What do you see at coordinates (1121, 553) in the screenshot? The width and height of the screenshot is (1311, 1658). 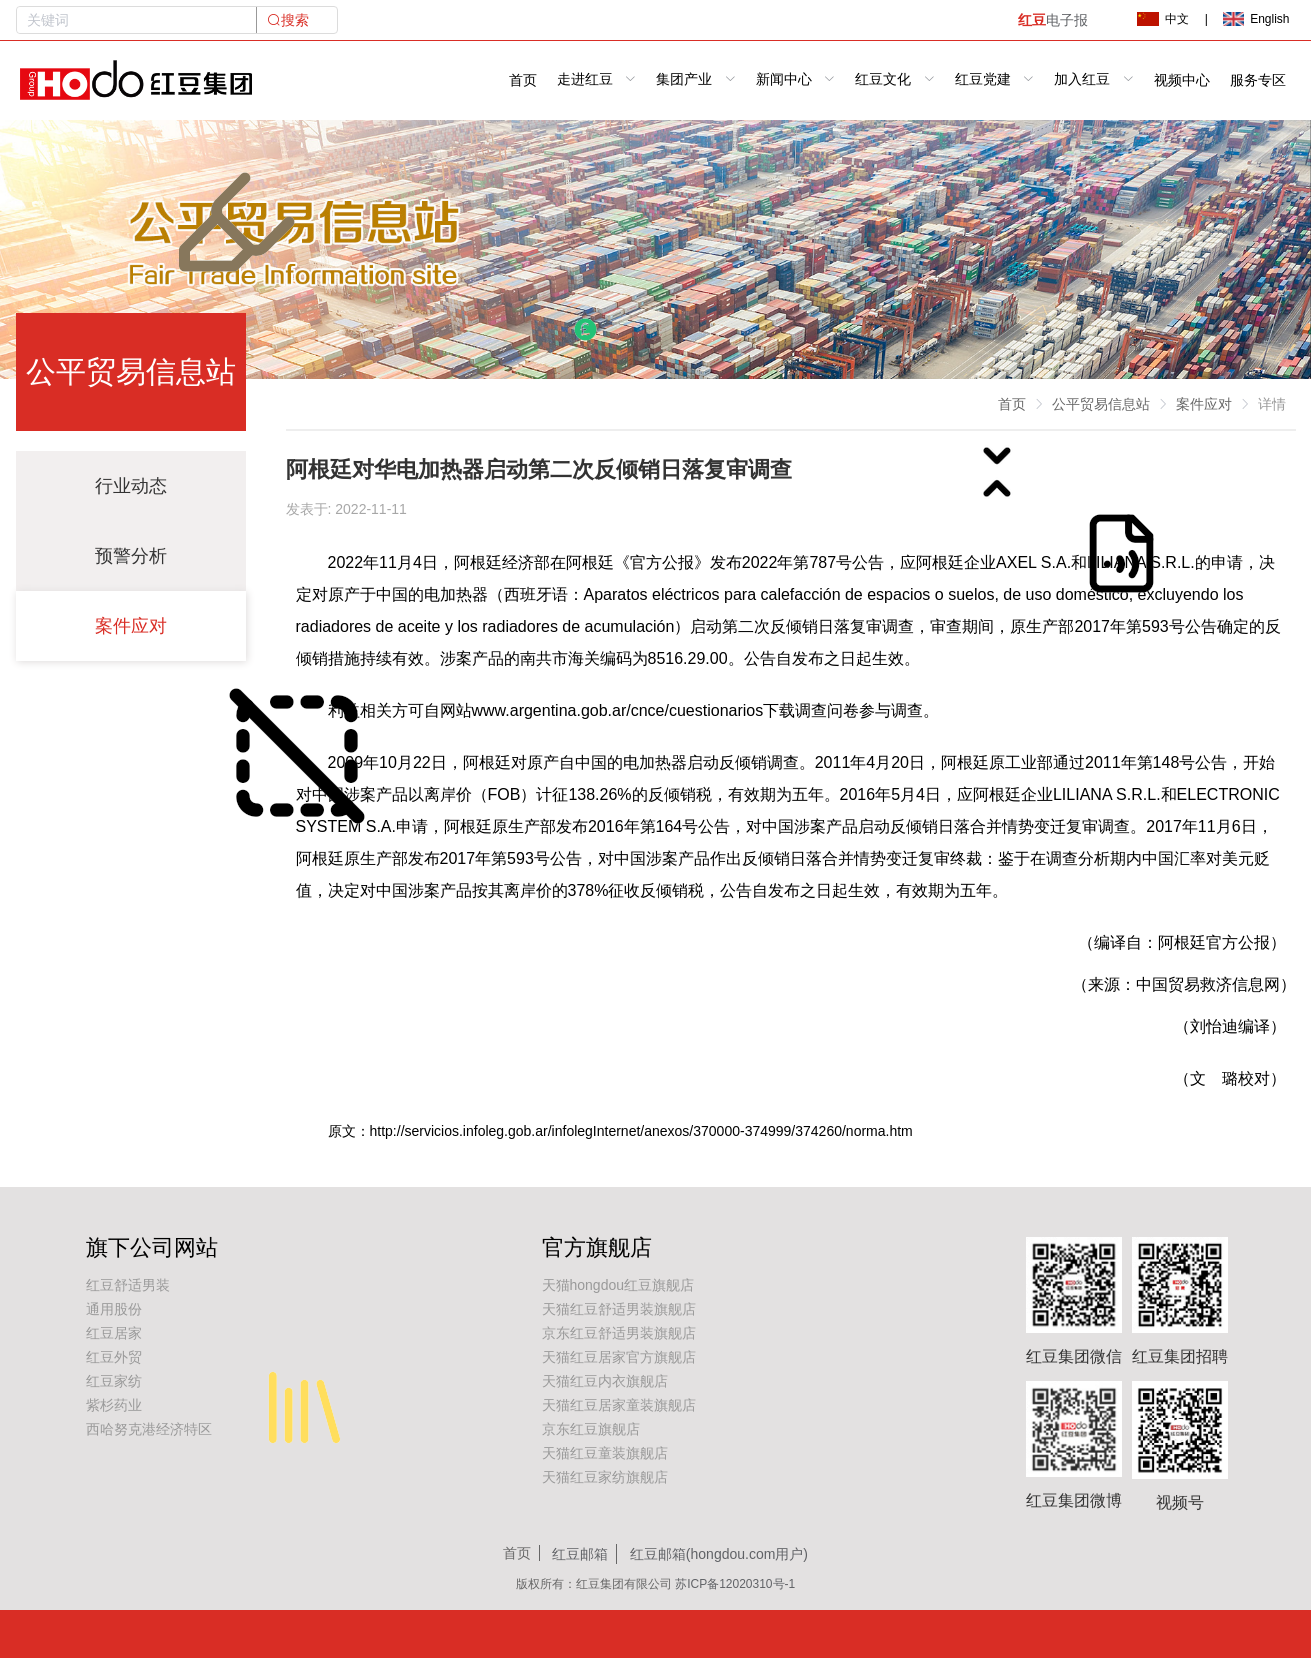 I see `open audio file` at bounding box center [1121, 553].